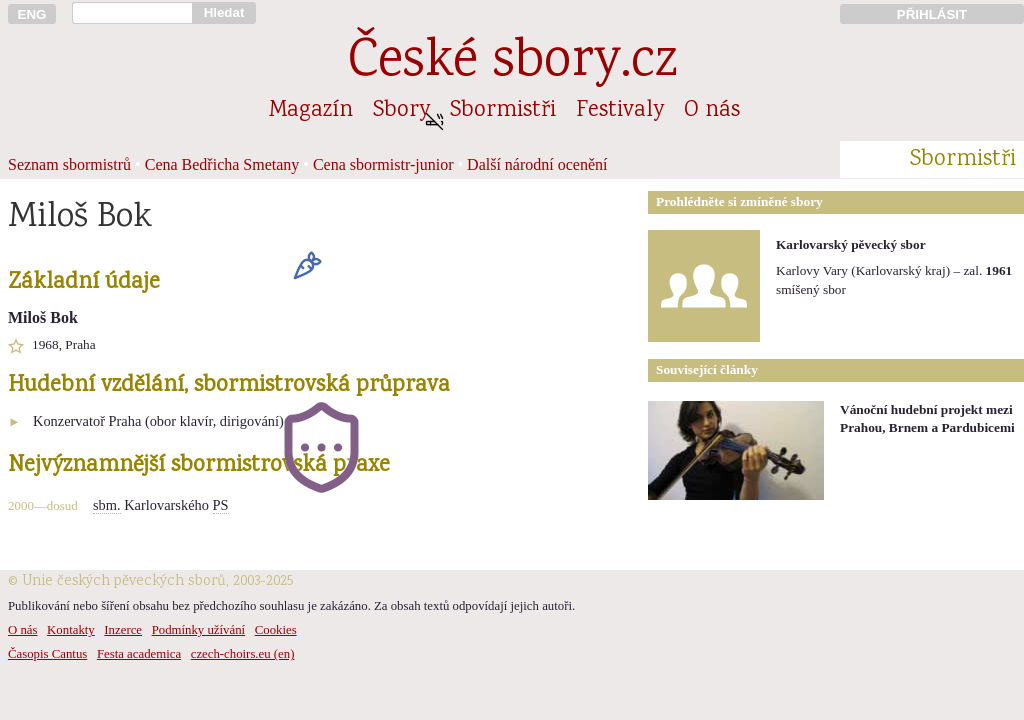 The image size is (1024, 720). Describe the element at coordinates (321, 447) in the screenshot. I see `security settings in progress` at that location.